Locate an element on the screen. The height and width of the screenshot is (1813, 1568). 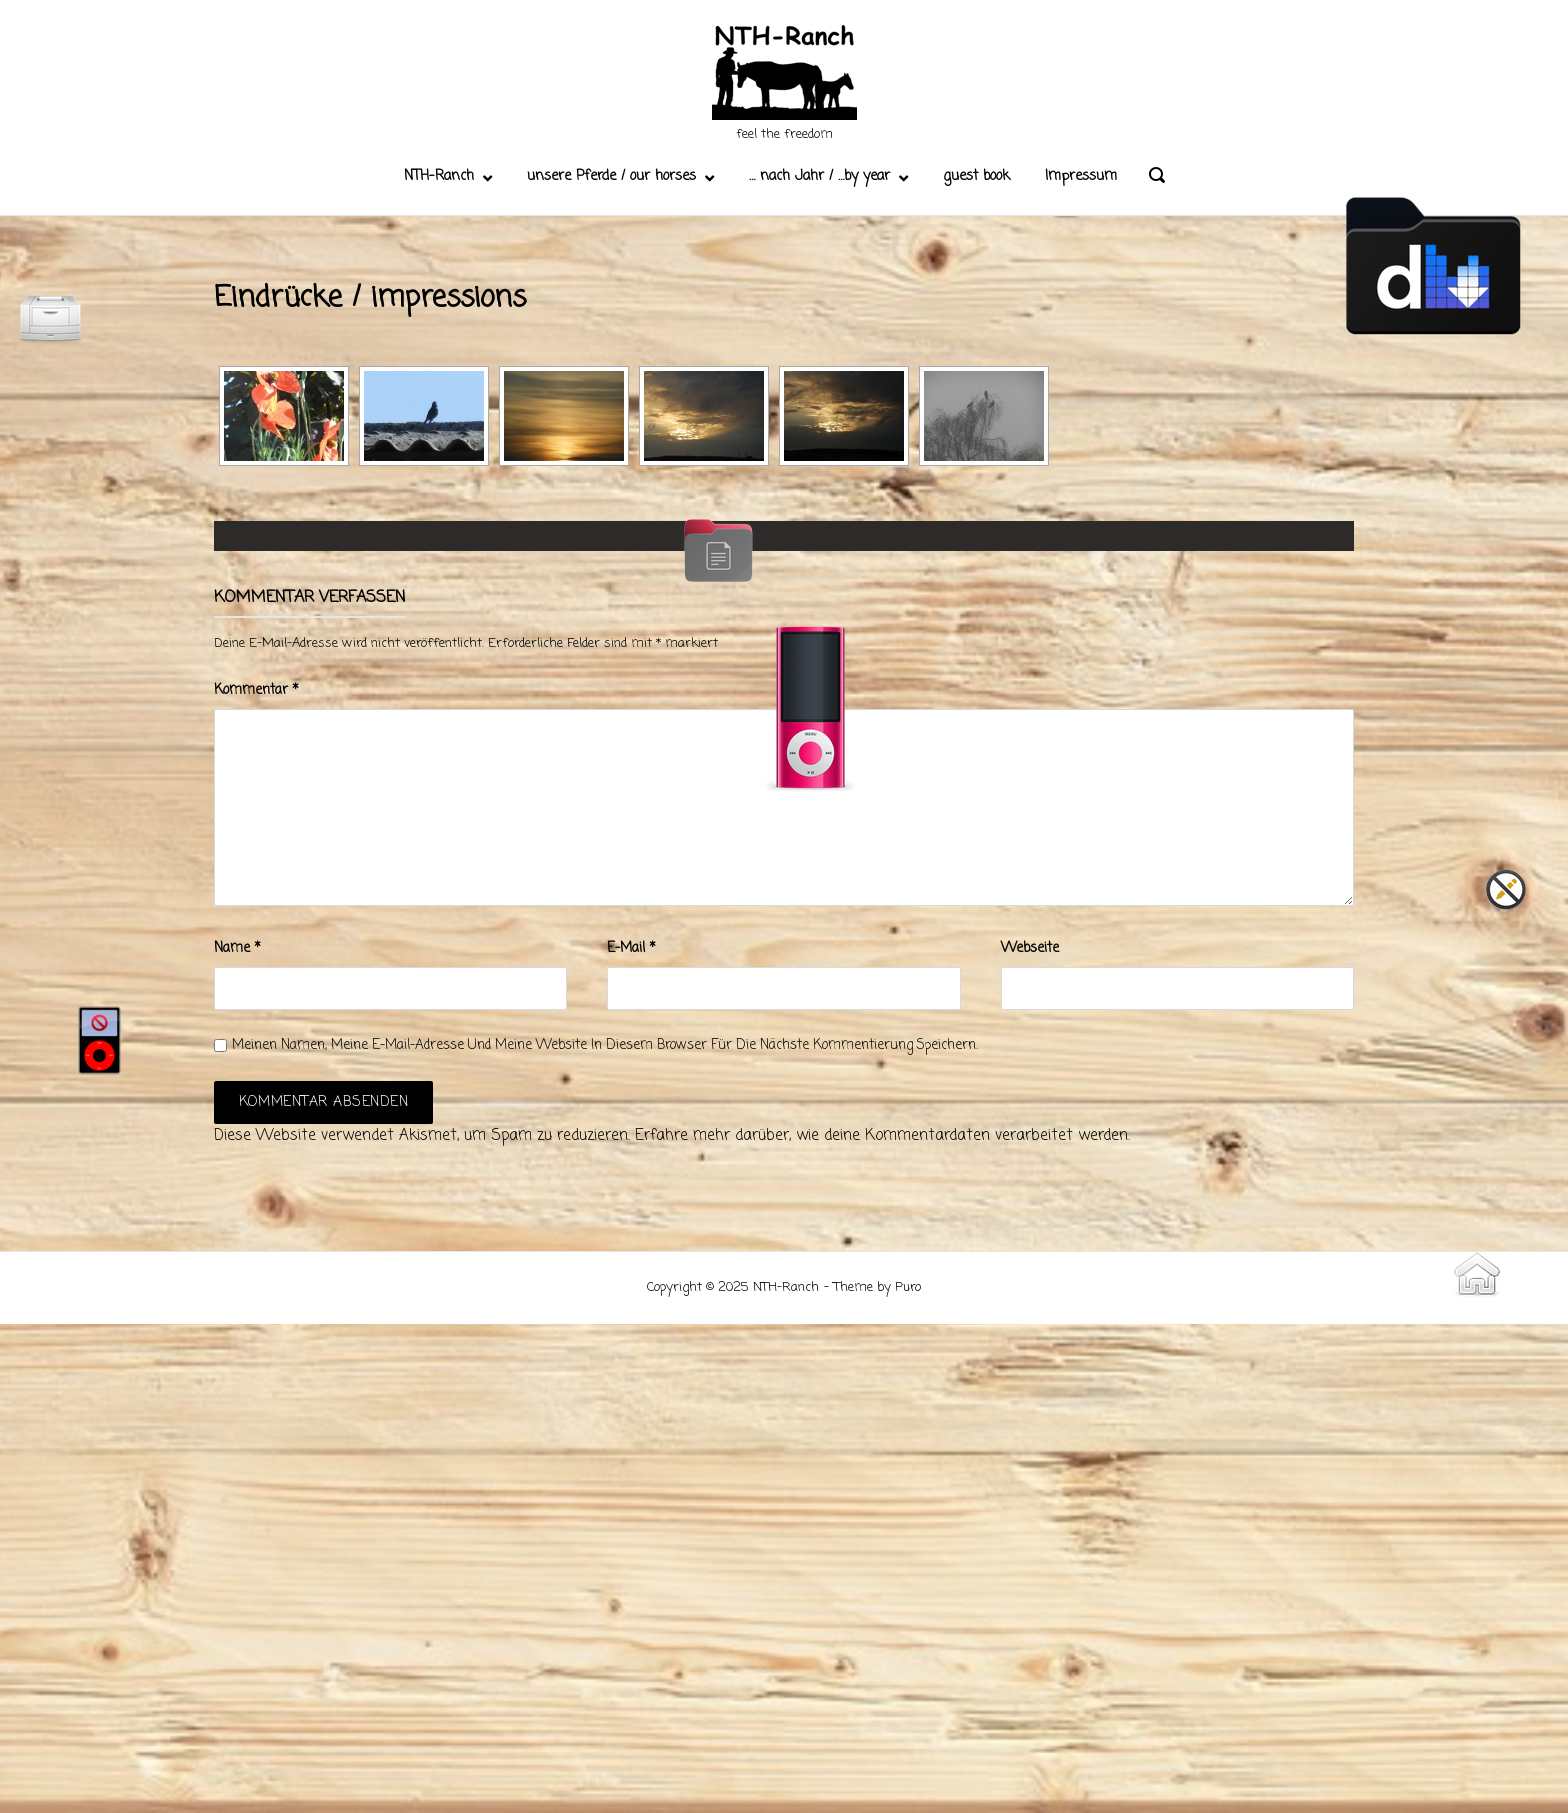
iPod device with sync error or connection issue is located at coordinates (99, 1040).